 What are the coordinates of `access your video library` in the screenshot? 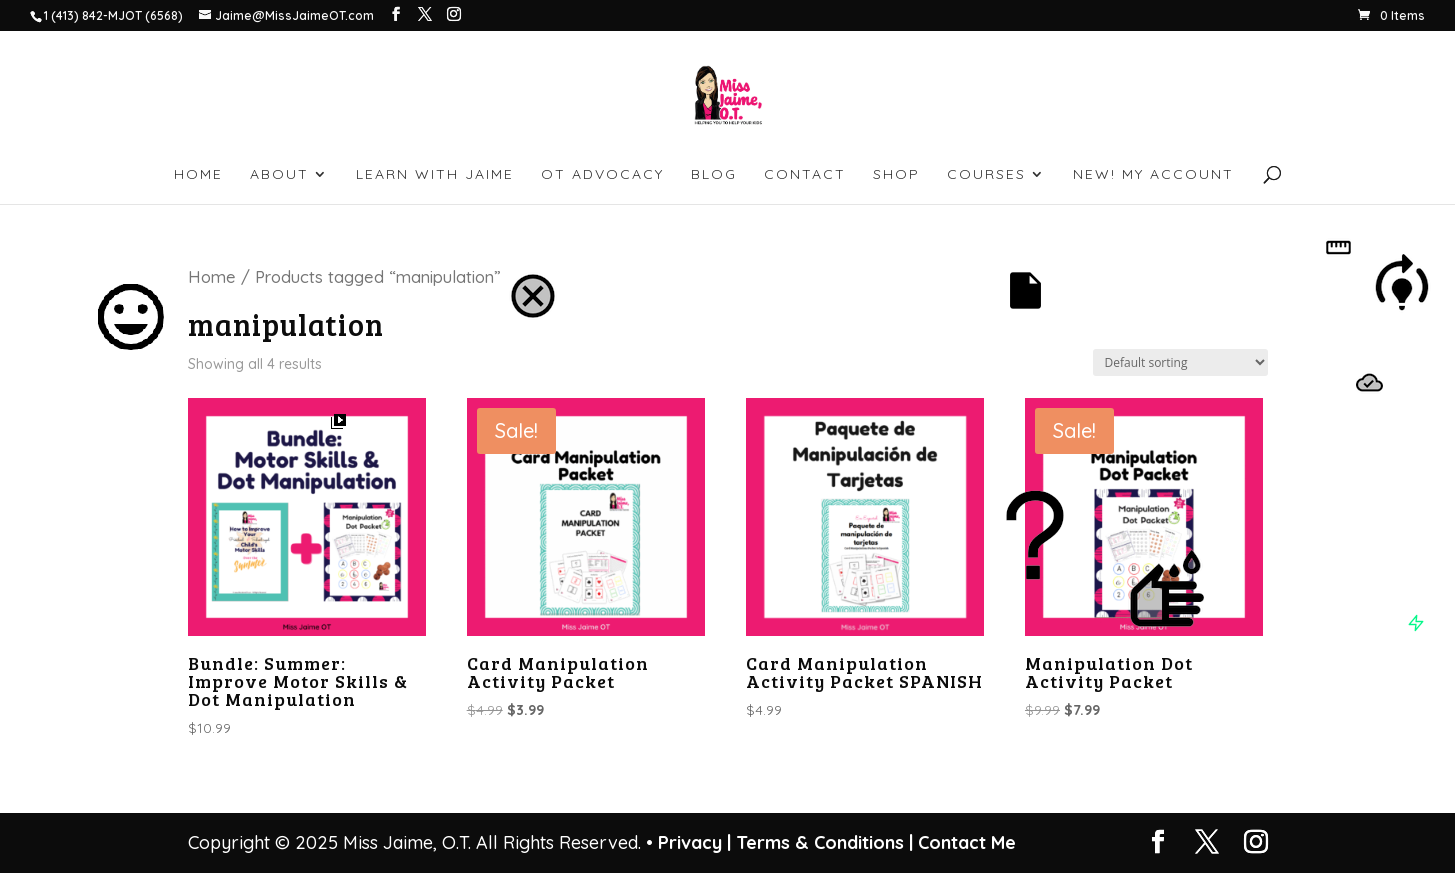 It's located at (338, 421).